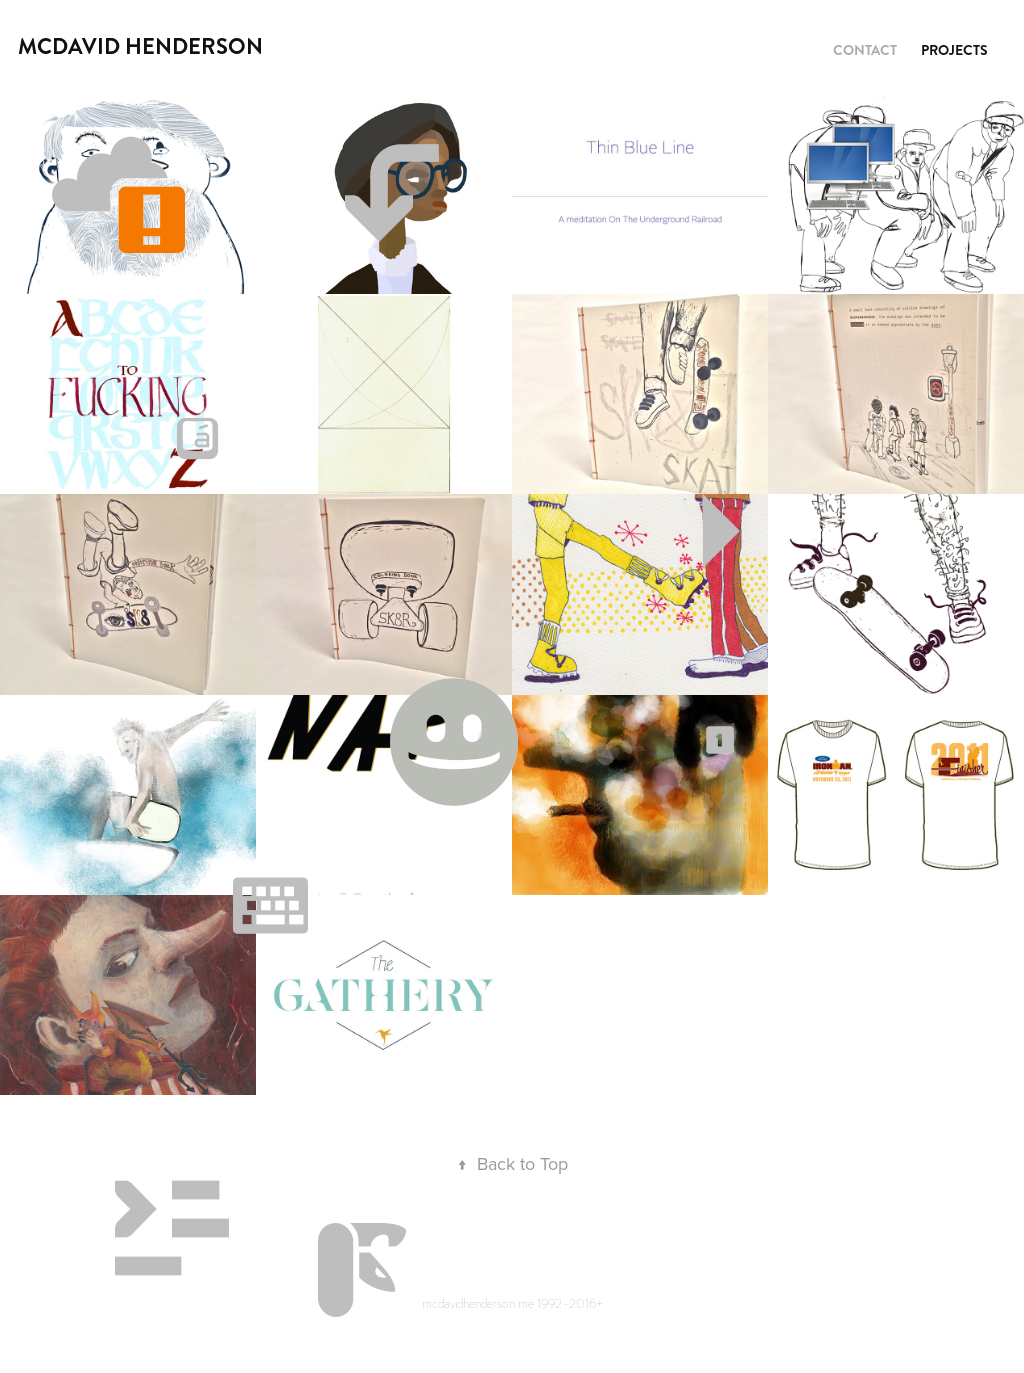 Image resolution: width=1024 pixels, height=1373 pixels. I want to click on increase text indentation, so click(172, 1228).